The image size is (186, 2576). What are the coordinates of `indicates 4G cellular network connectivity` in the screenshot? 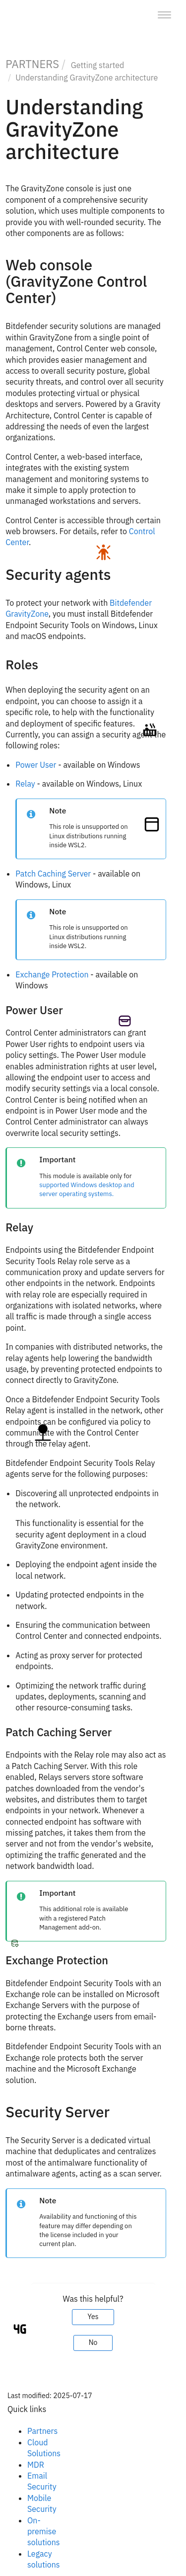 It's located at (20, 2329).